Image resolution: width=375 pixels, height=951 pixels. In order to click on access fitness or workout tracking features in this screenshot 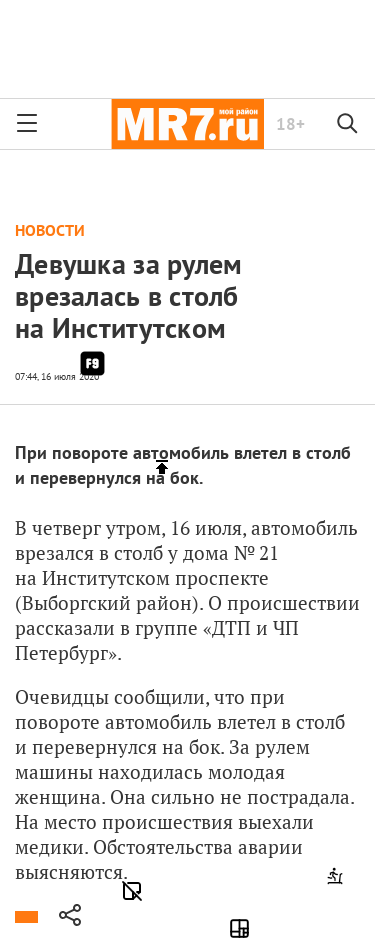, I will do `click(335, 876)`.